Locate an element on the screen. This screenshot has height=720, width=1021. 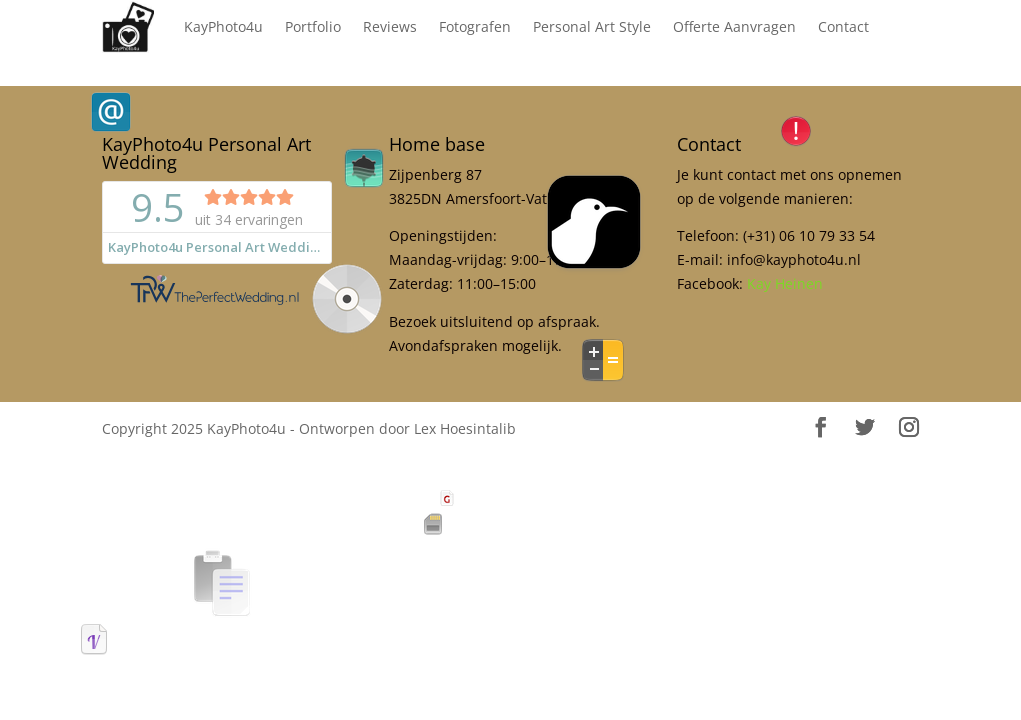
indicates a Vala programming language source file is located at coordinates (94, 639).